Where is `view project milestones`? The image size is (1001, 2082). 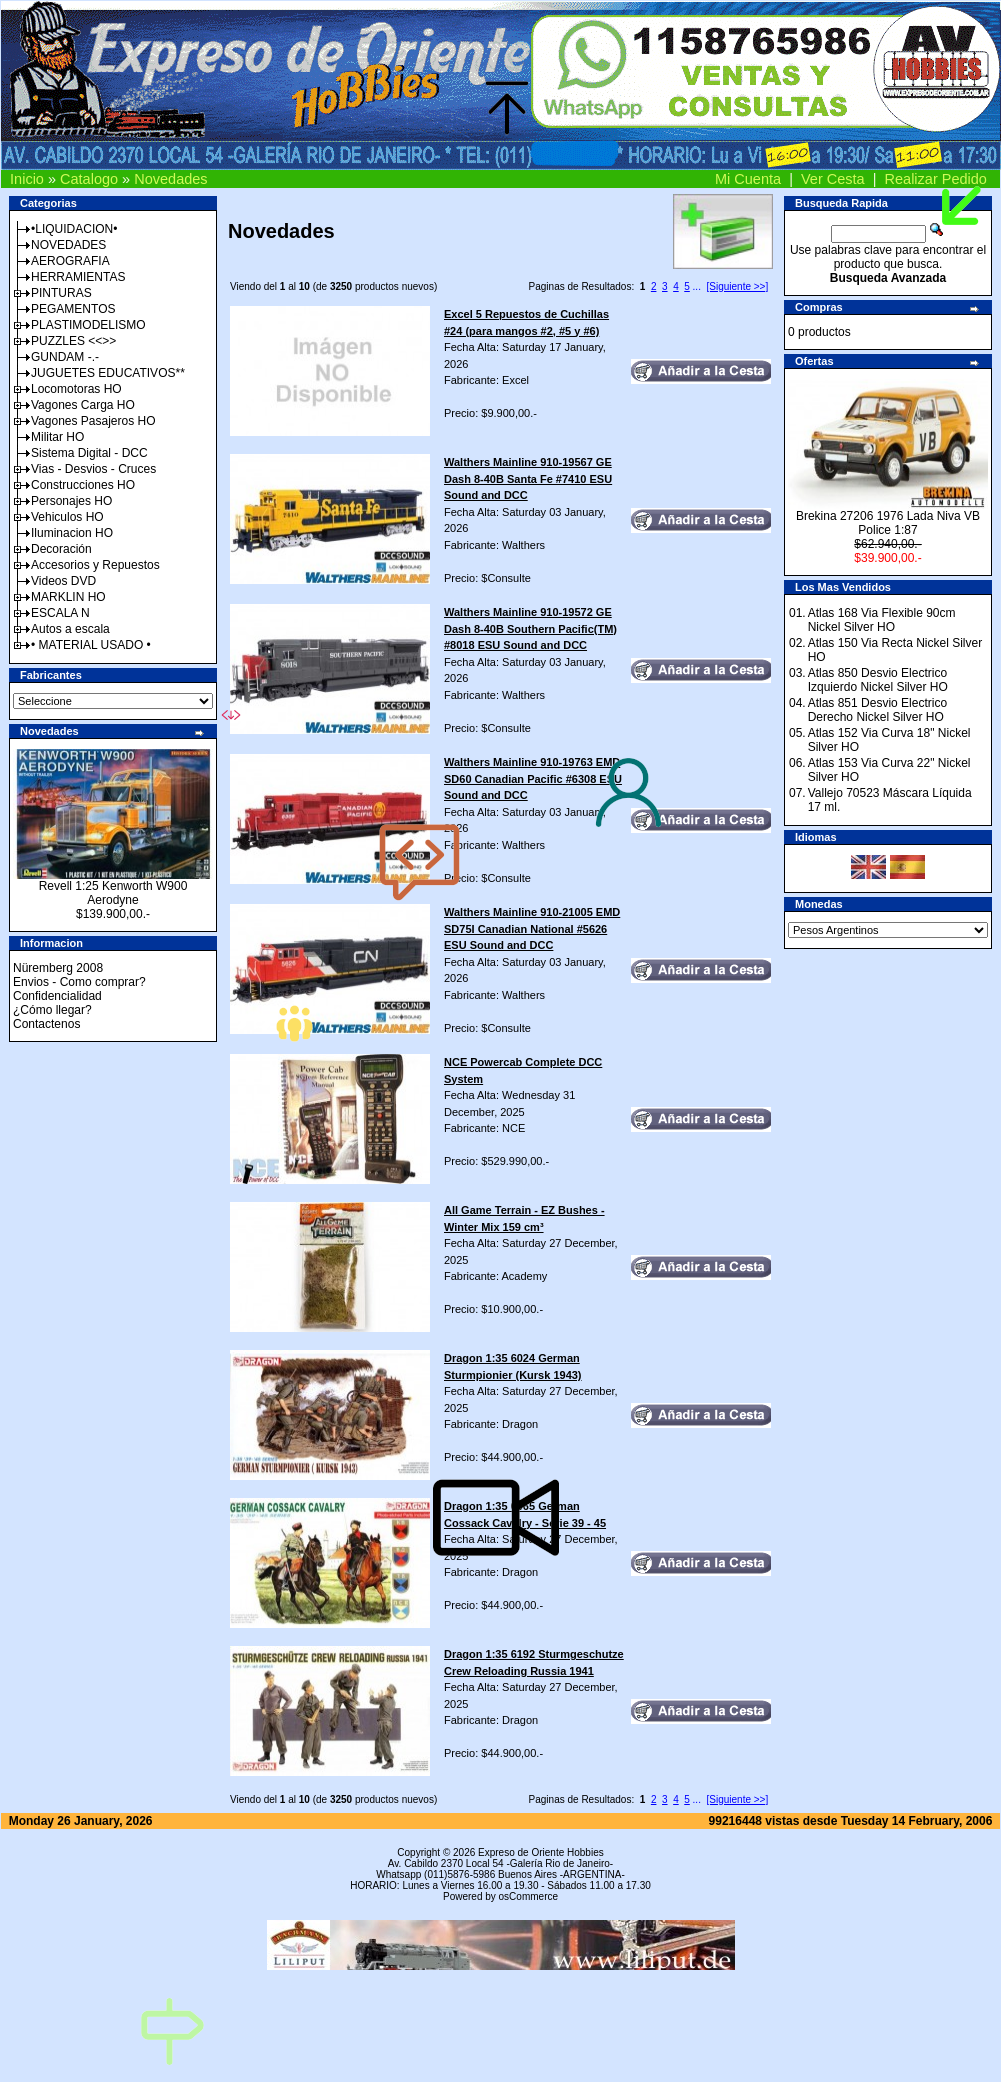
view project milestones is located at coordinates (170, 2031).